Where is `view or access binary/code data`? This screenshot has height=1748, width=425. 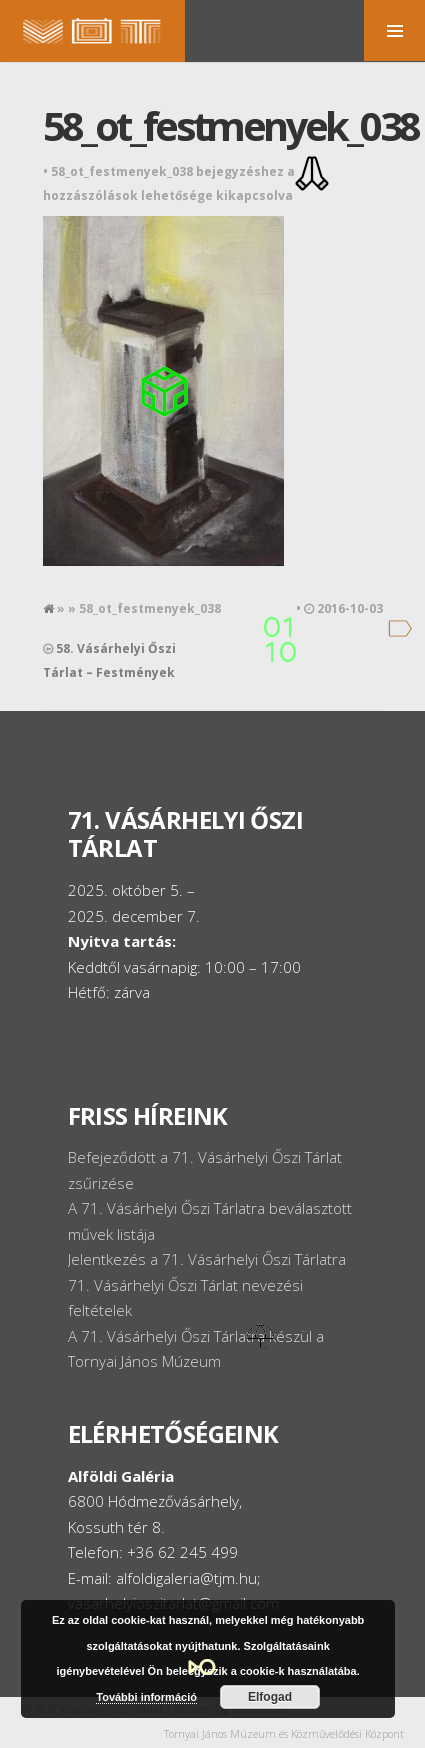 view or access binary/code data is located at coordinates (279, 639).